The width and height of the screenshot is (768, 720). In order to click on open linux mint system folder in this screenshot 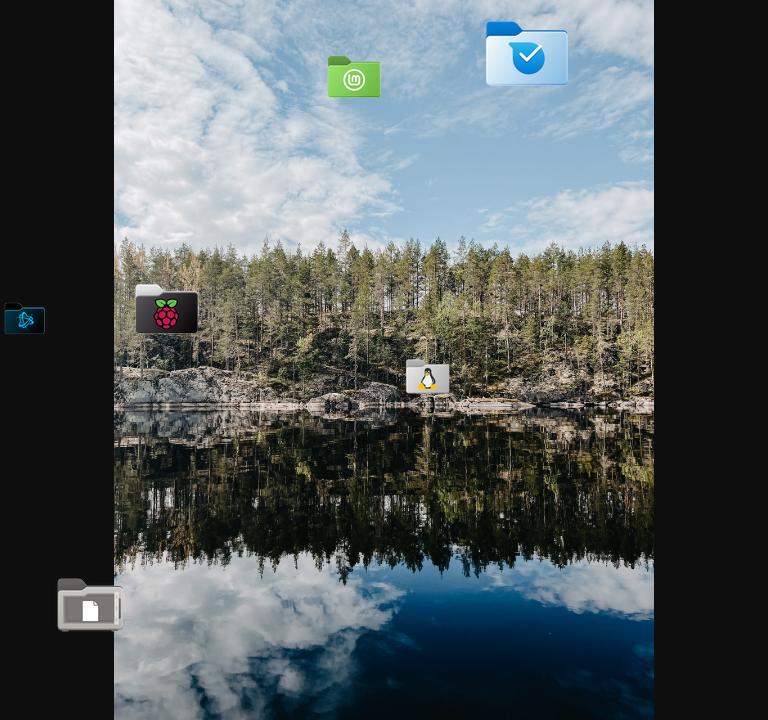, I will do `click(354, 78)`.